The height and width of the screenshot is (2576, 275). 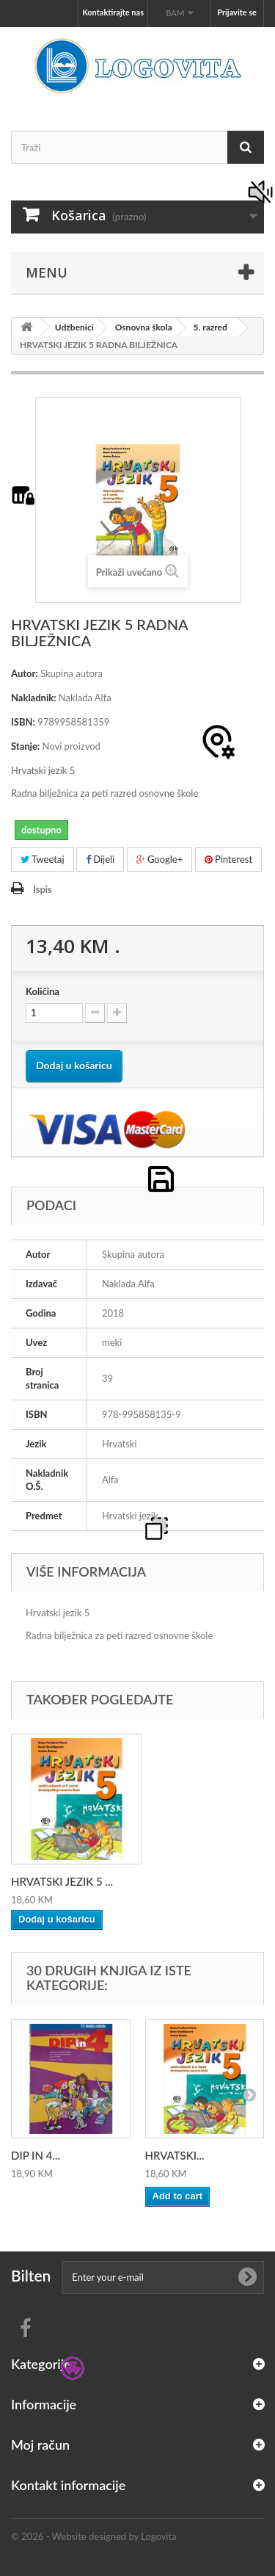 I want to click on save current file or document, so click(x=161, y=1179).